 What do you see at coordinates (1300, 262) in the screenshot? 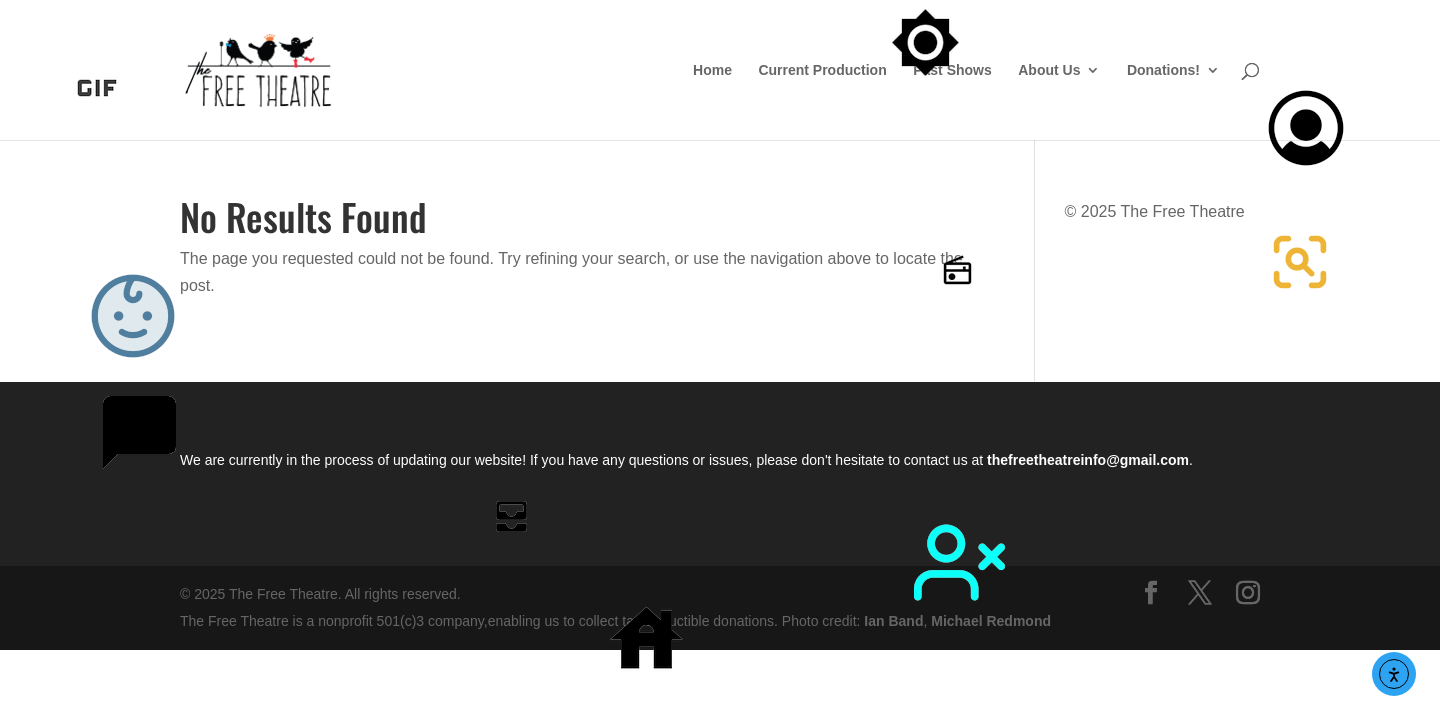
I see `scan or search within a selected area` at bounding box center [1300, 262].